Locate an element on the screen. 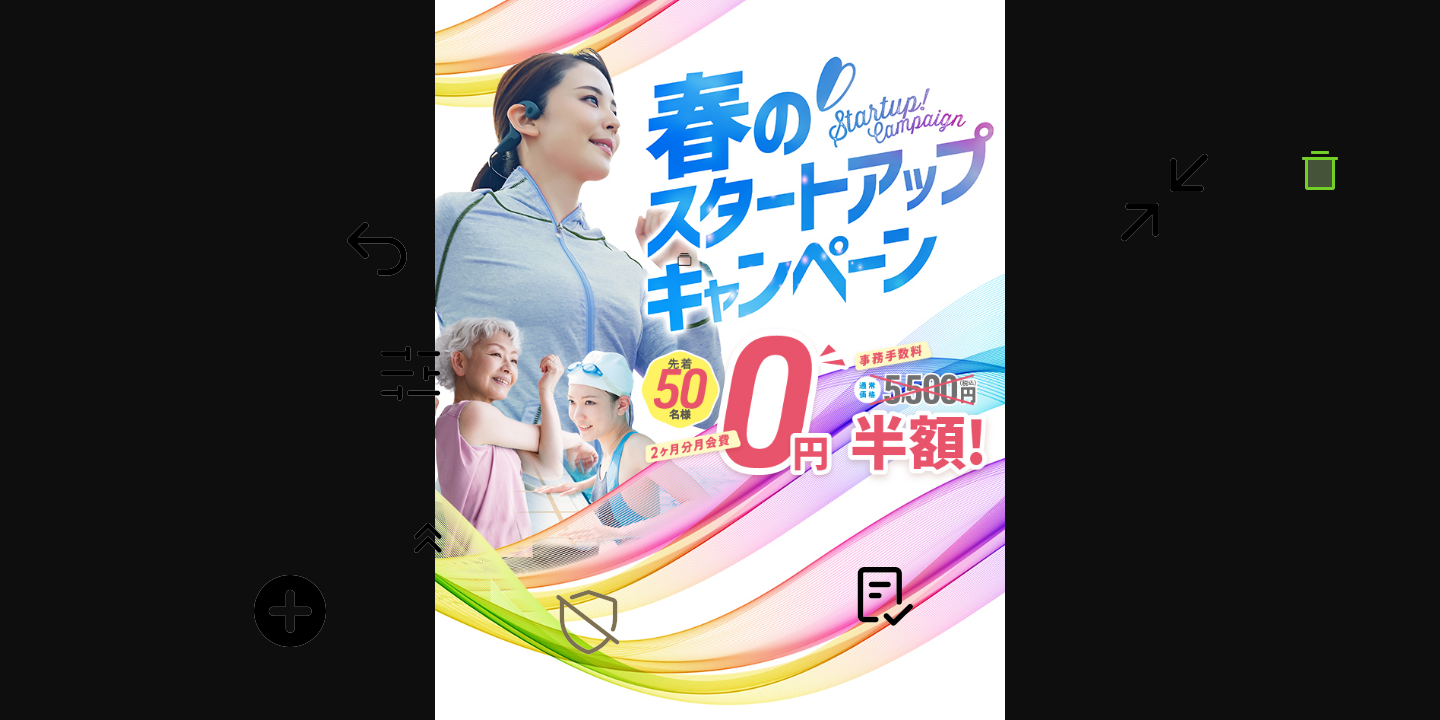 The height and width of the screenshot is (720, 1440). scroll to top of page is located at coordinates (428, 539).